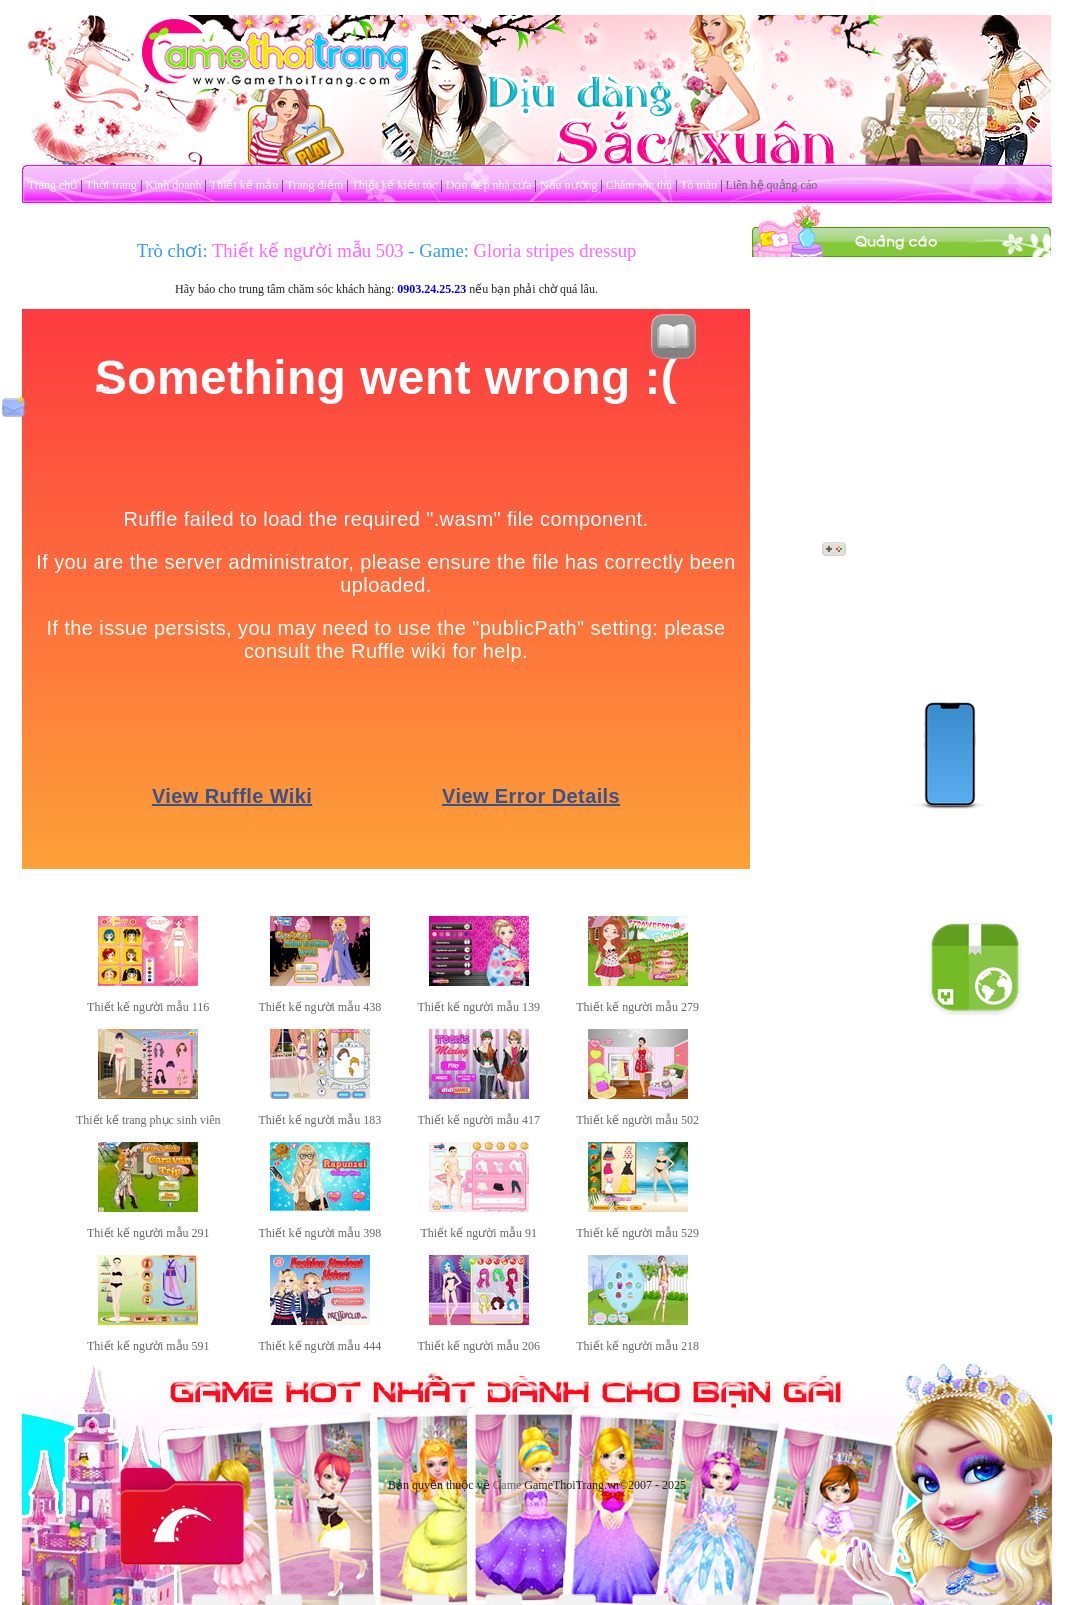  What do you see at coordinates (181, 1519) in the screenshot?
I see `folder containing ruby on rails project files` at bounding box center [181, 1519].